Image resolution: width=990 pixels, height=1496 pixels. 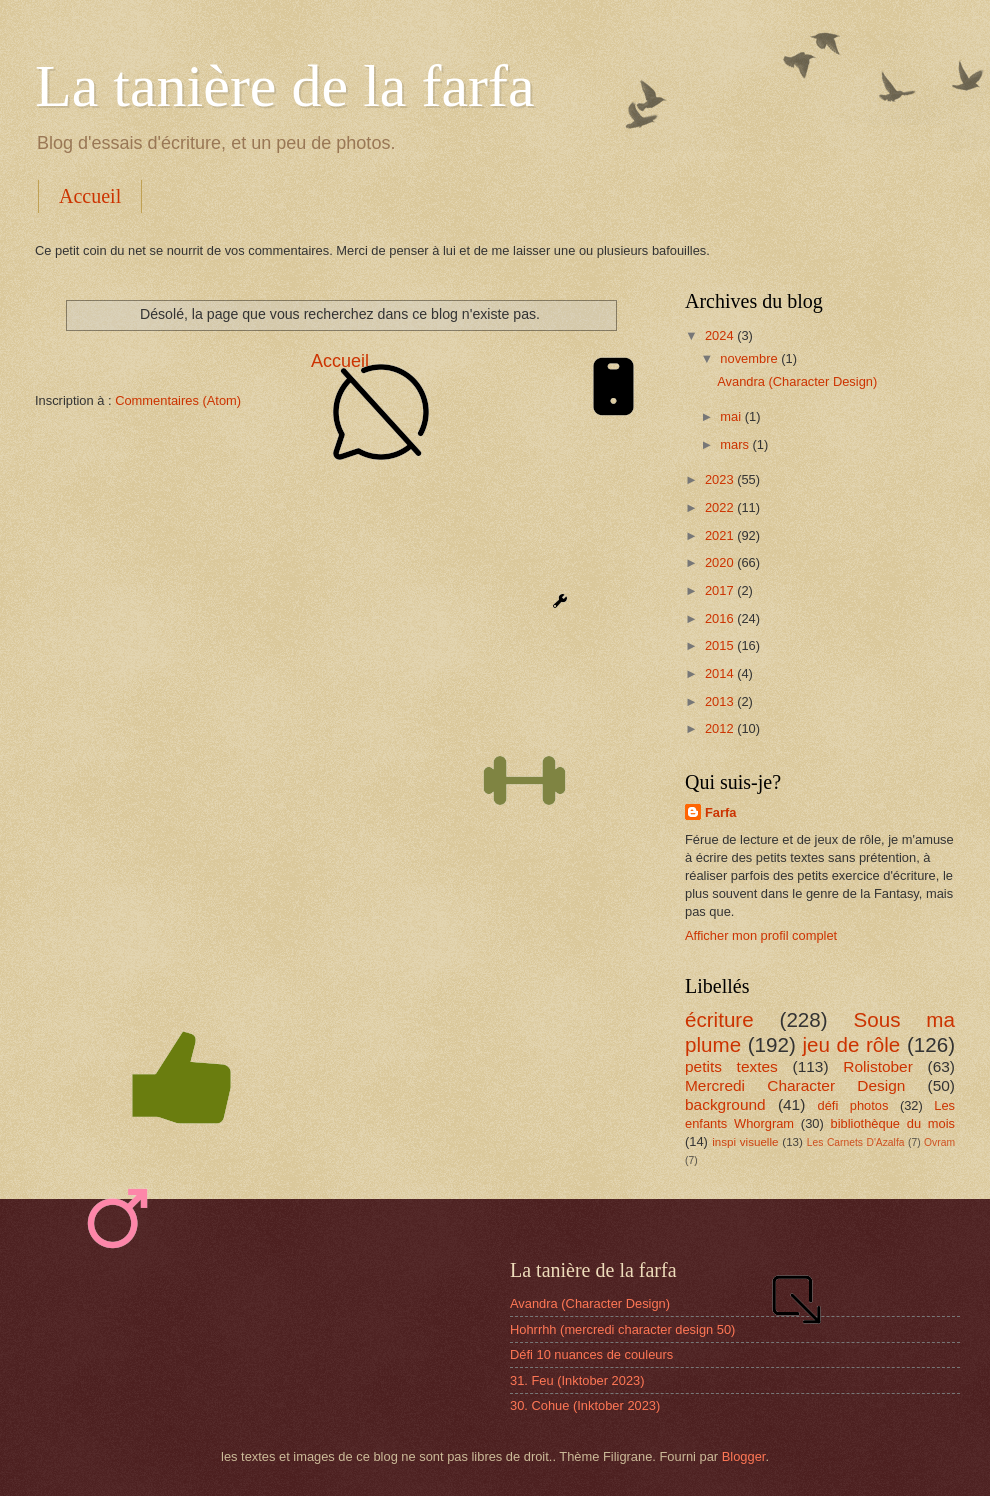 What do you see at coordinates (796, 1299) in the screenshot?
I see `expand content to full screen` at bounding box center [796, 1299].